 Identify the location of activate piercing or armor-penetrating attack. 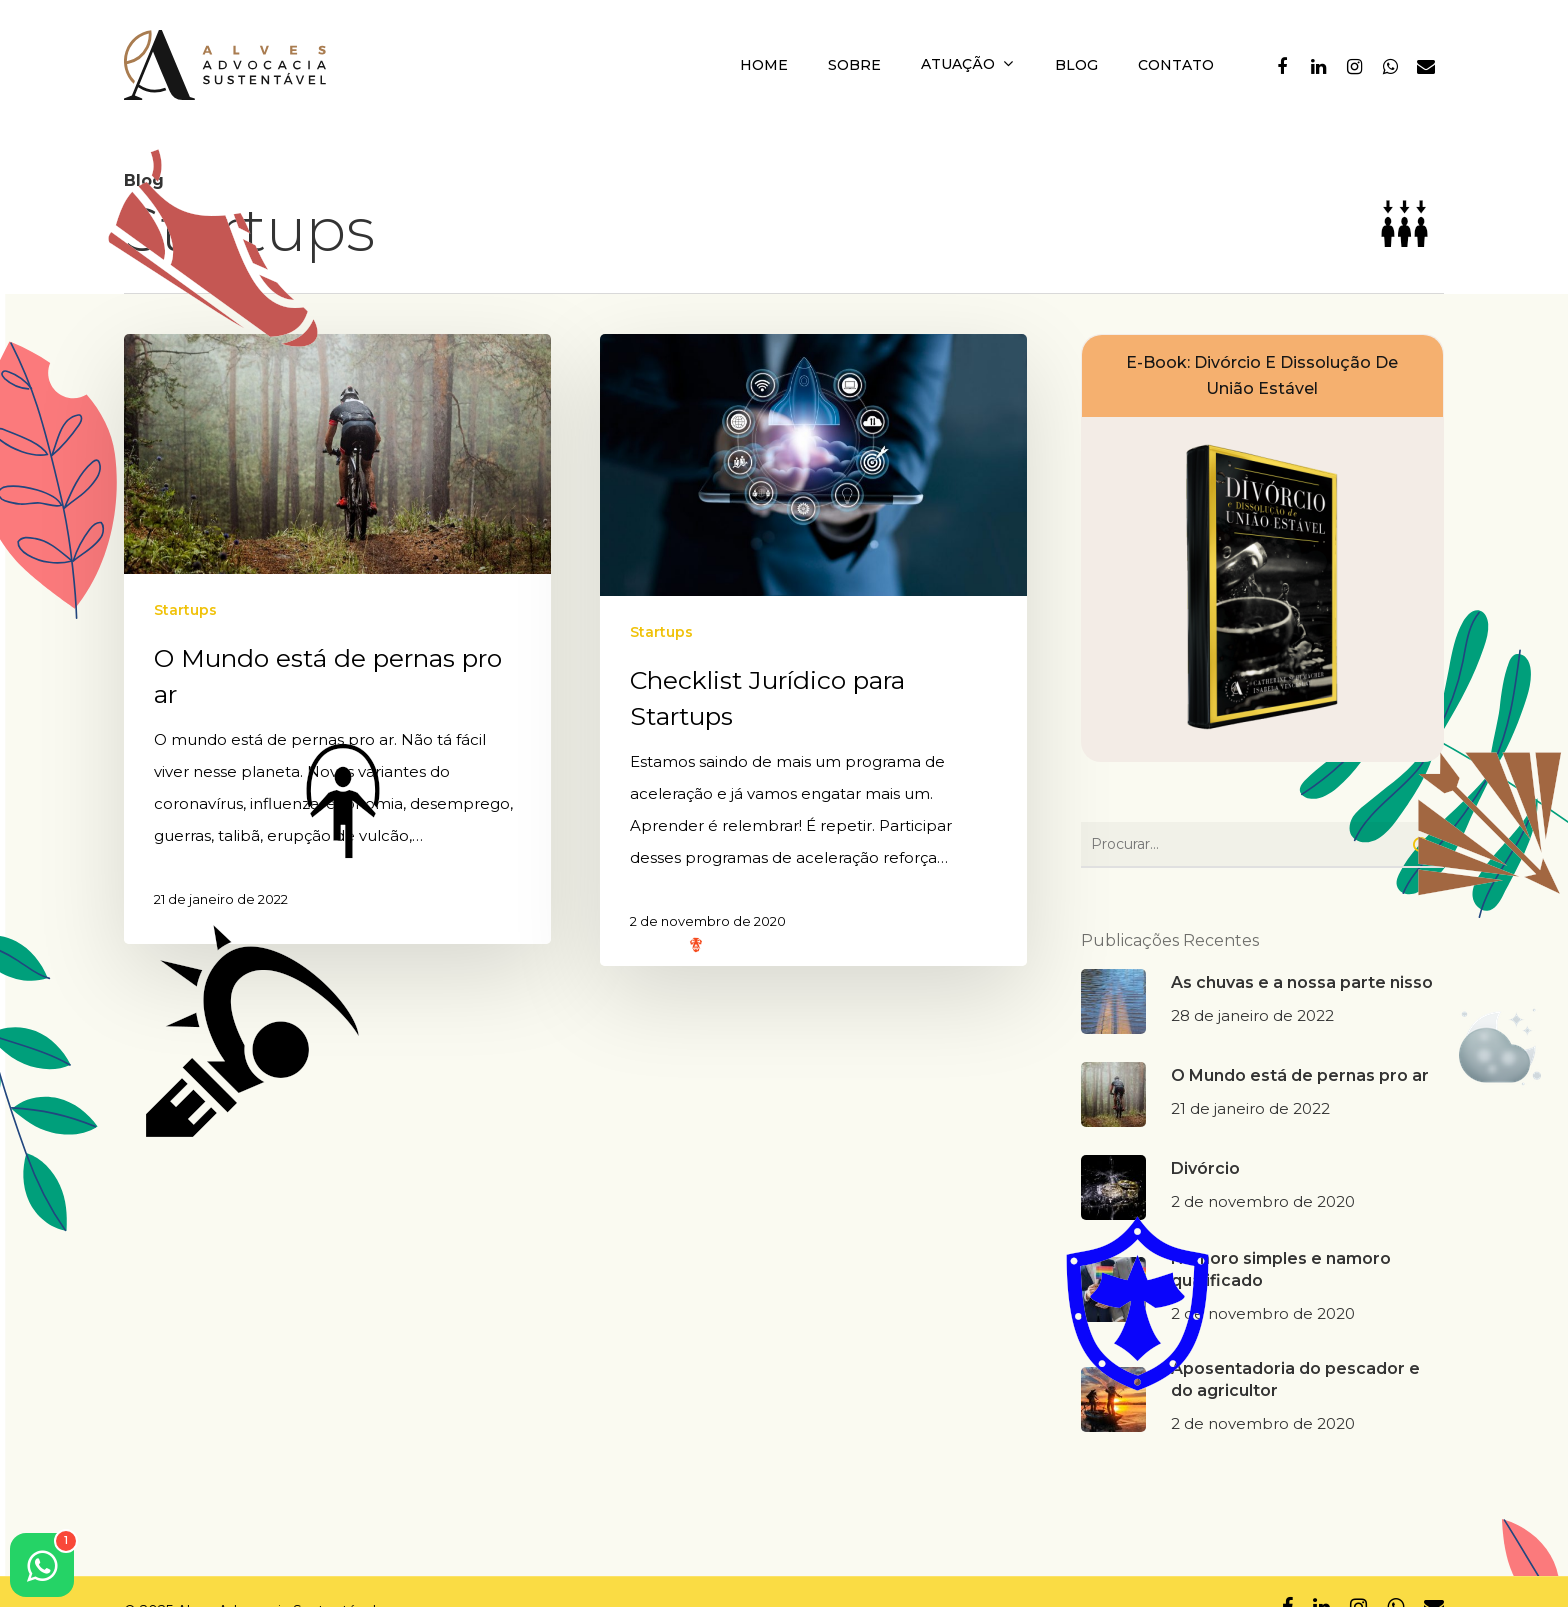
(1489, 824).